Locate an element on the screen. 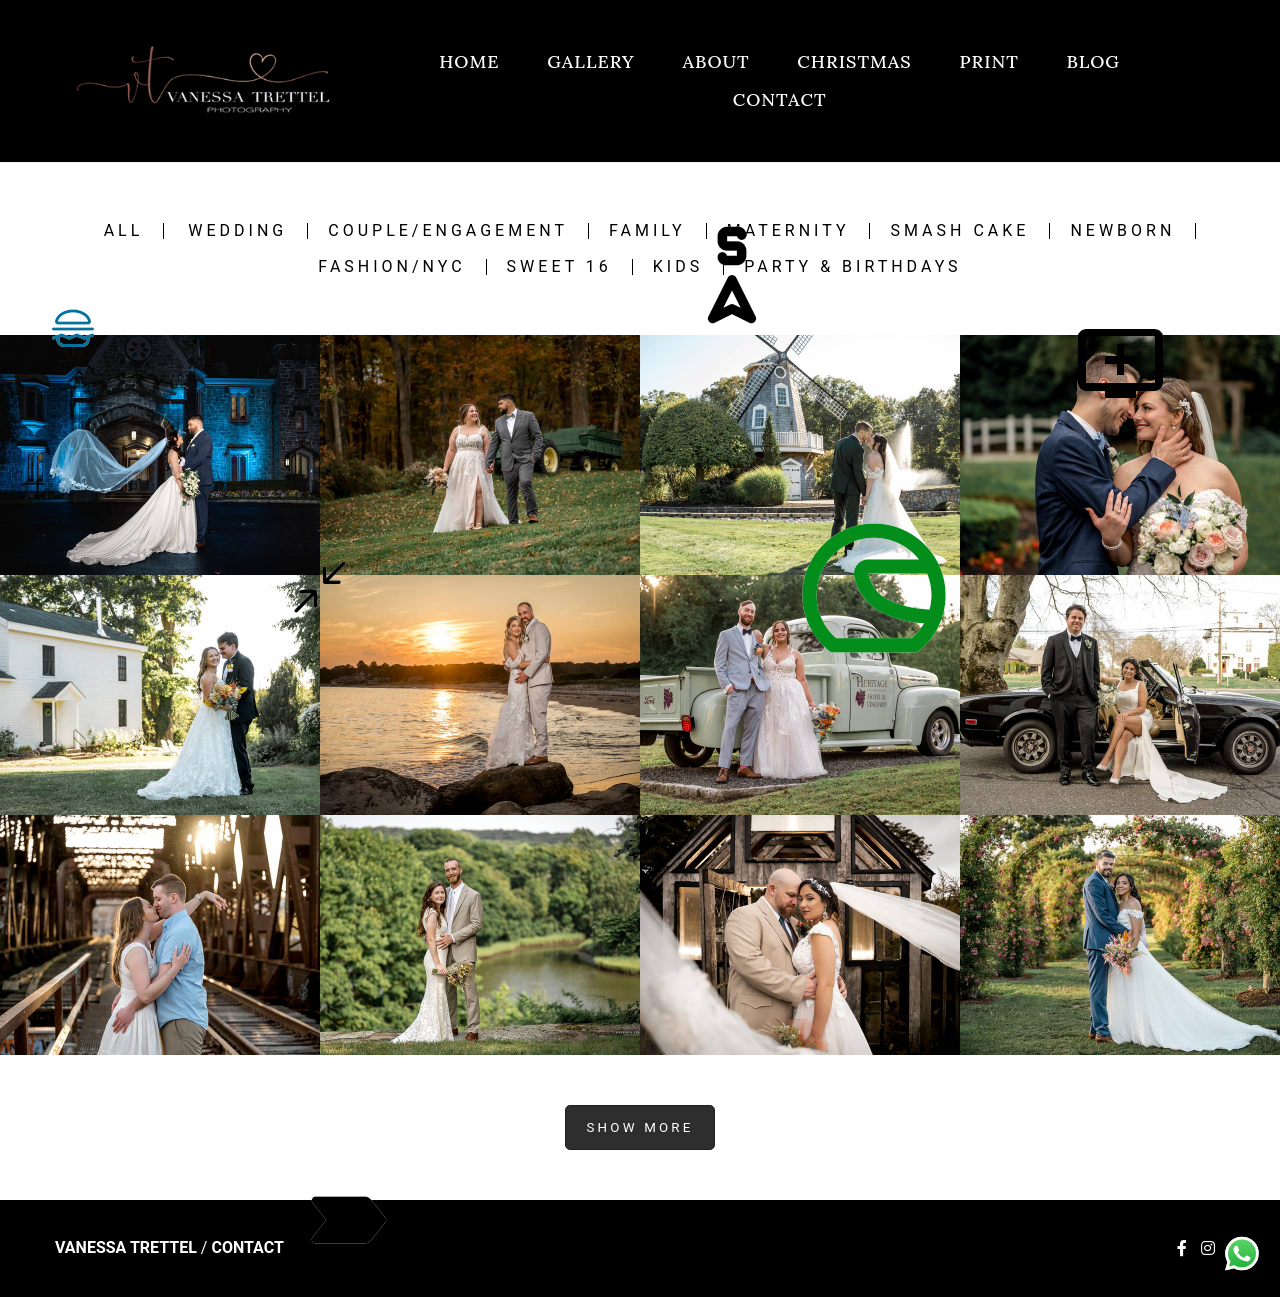 Image resolution: width=1280 pixels, height=1297 pixels. mark item as important or priority is located at coordinates (347, 1220).